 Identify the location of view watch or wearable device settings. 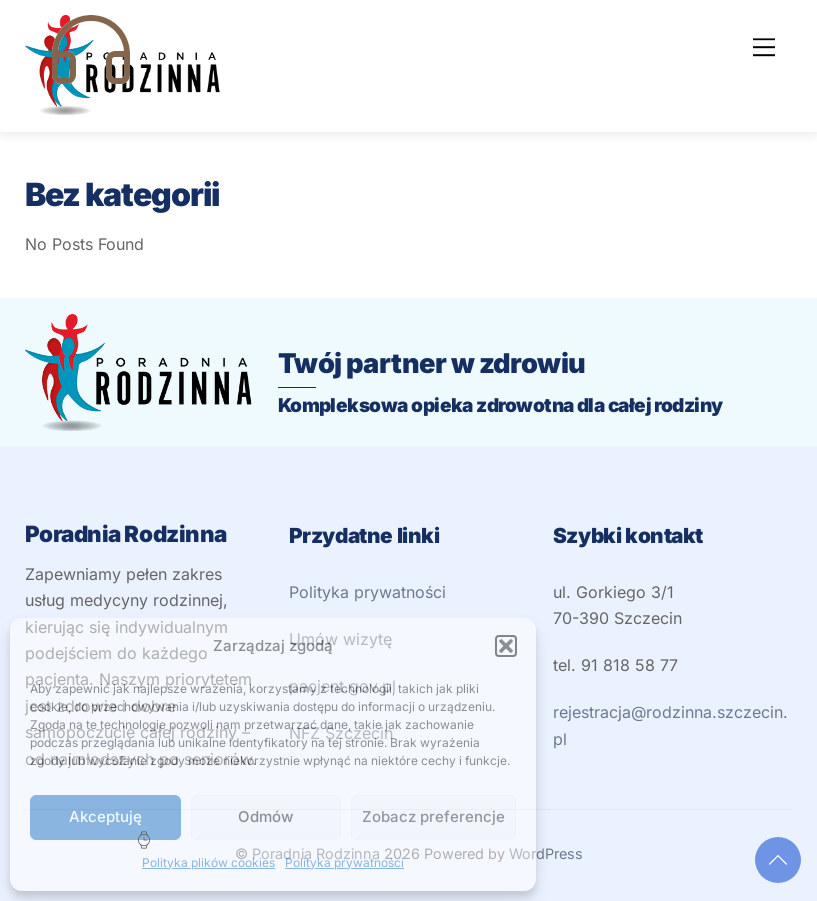
(144, 840).